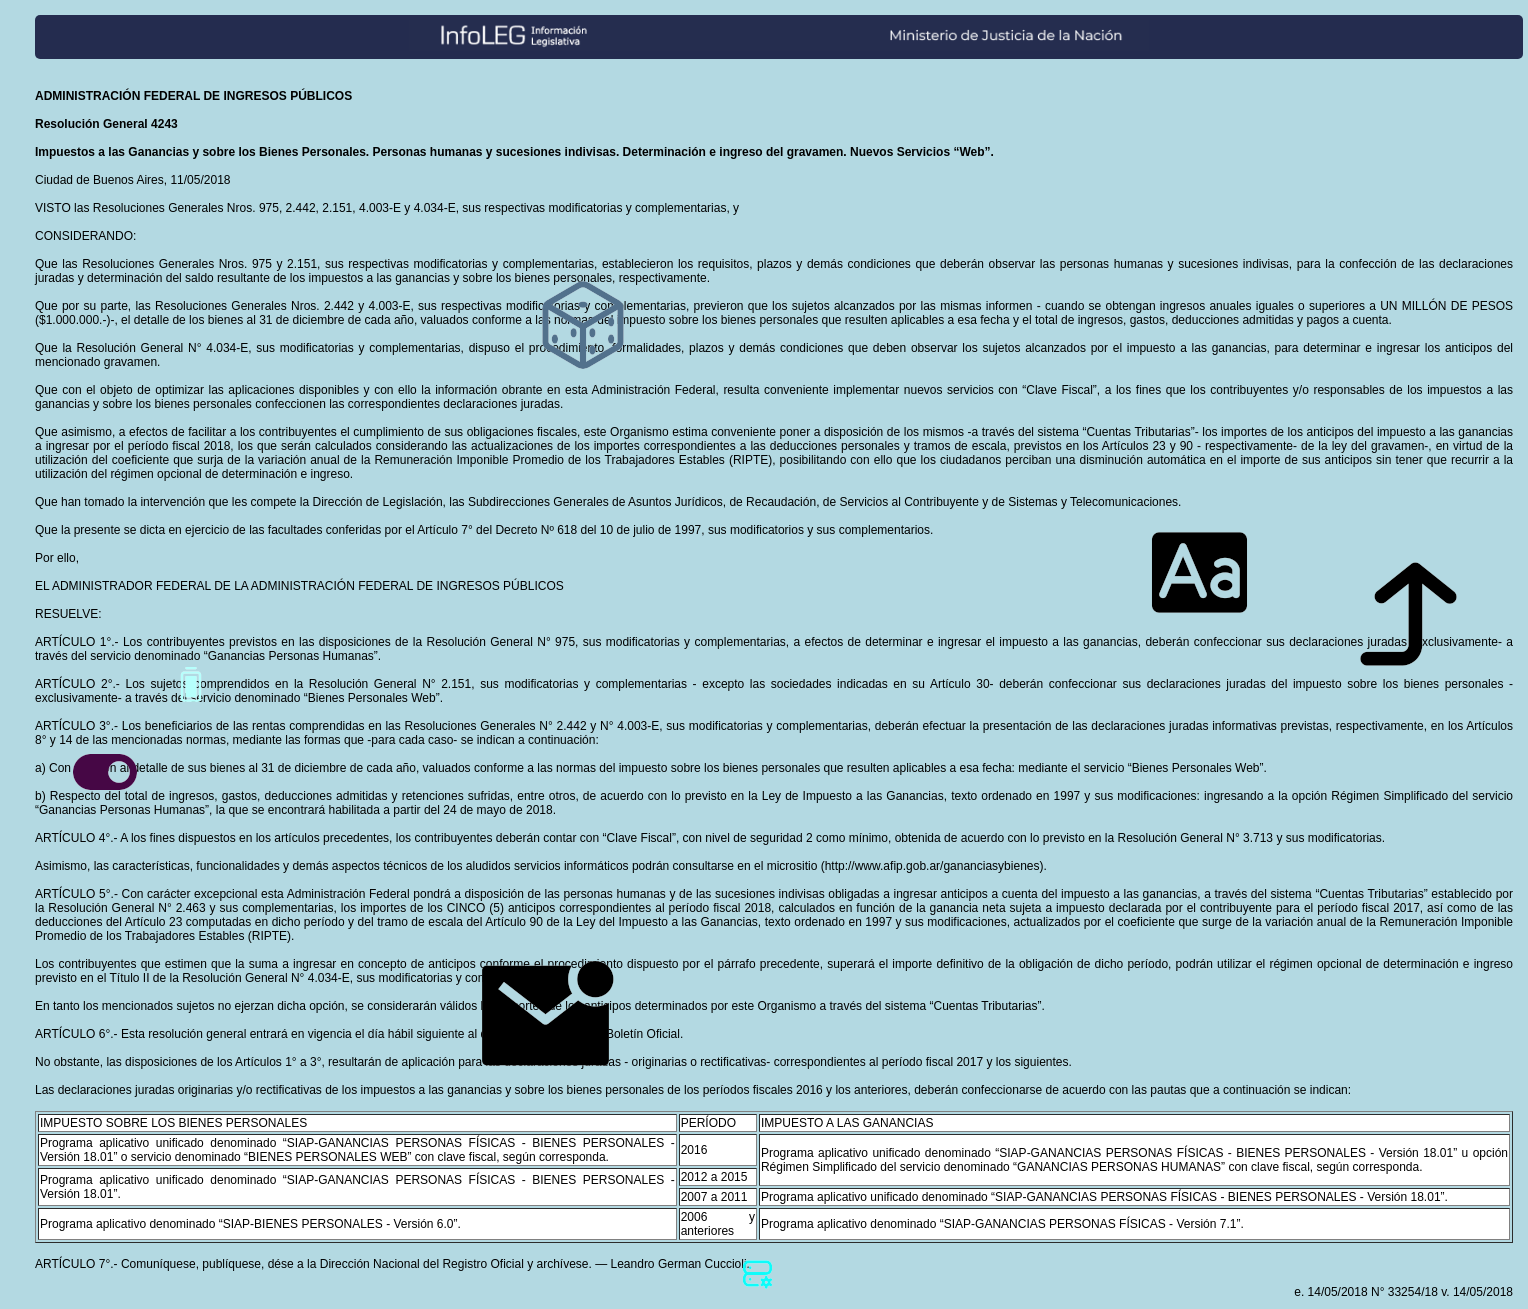 The width and height of the screenshot is (1528, 1309). What do you see at coordinates (1408, 617) in the screenshot?
I see `navigate forward and up in a hierarchy` at bounding box center [1408, 617].